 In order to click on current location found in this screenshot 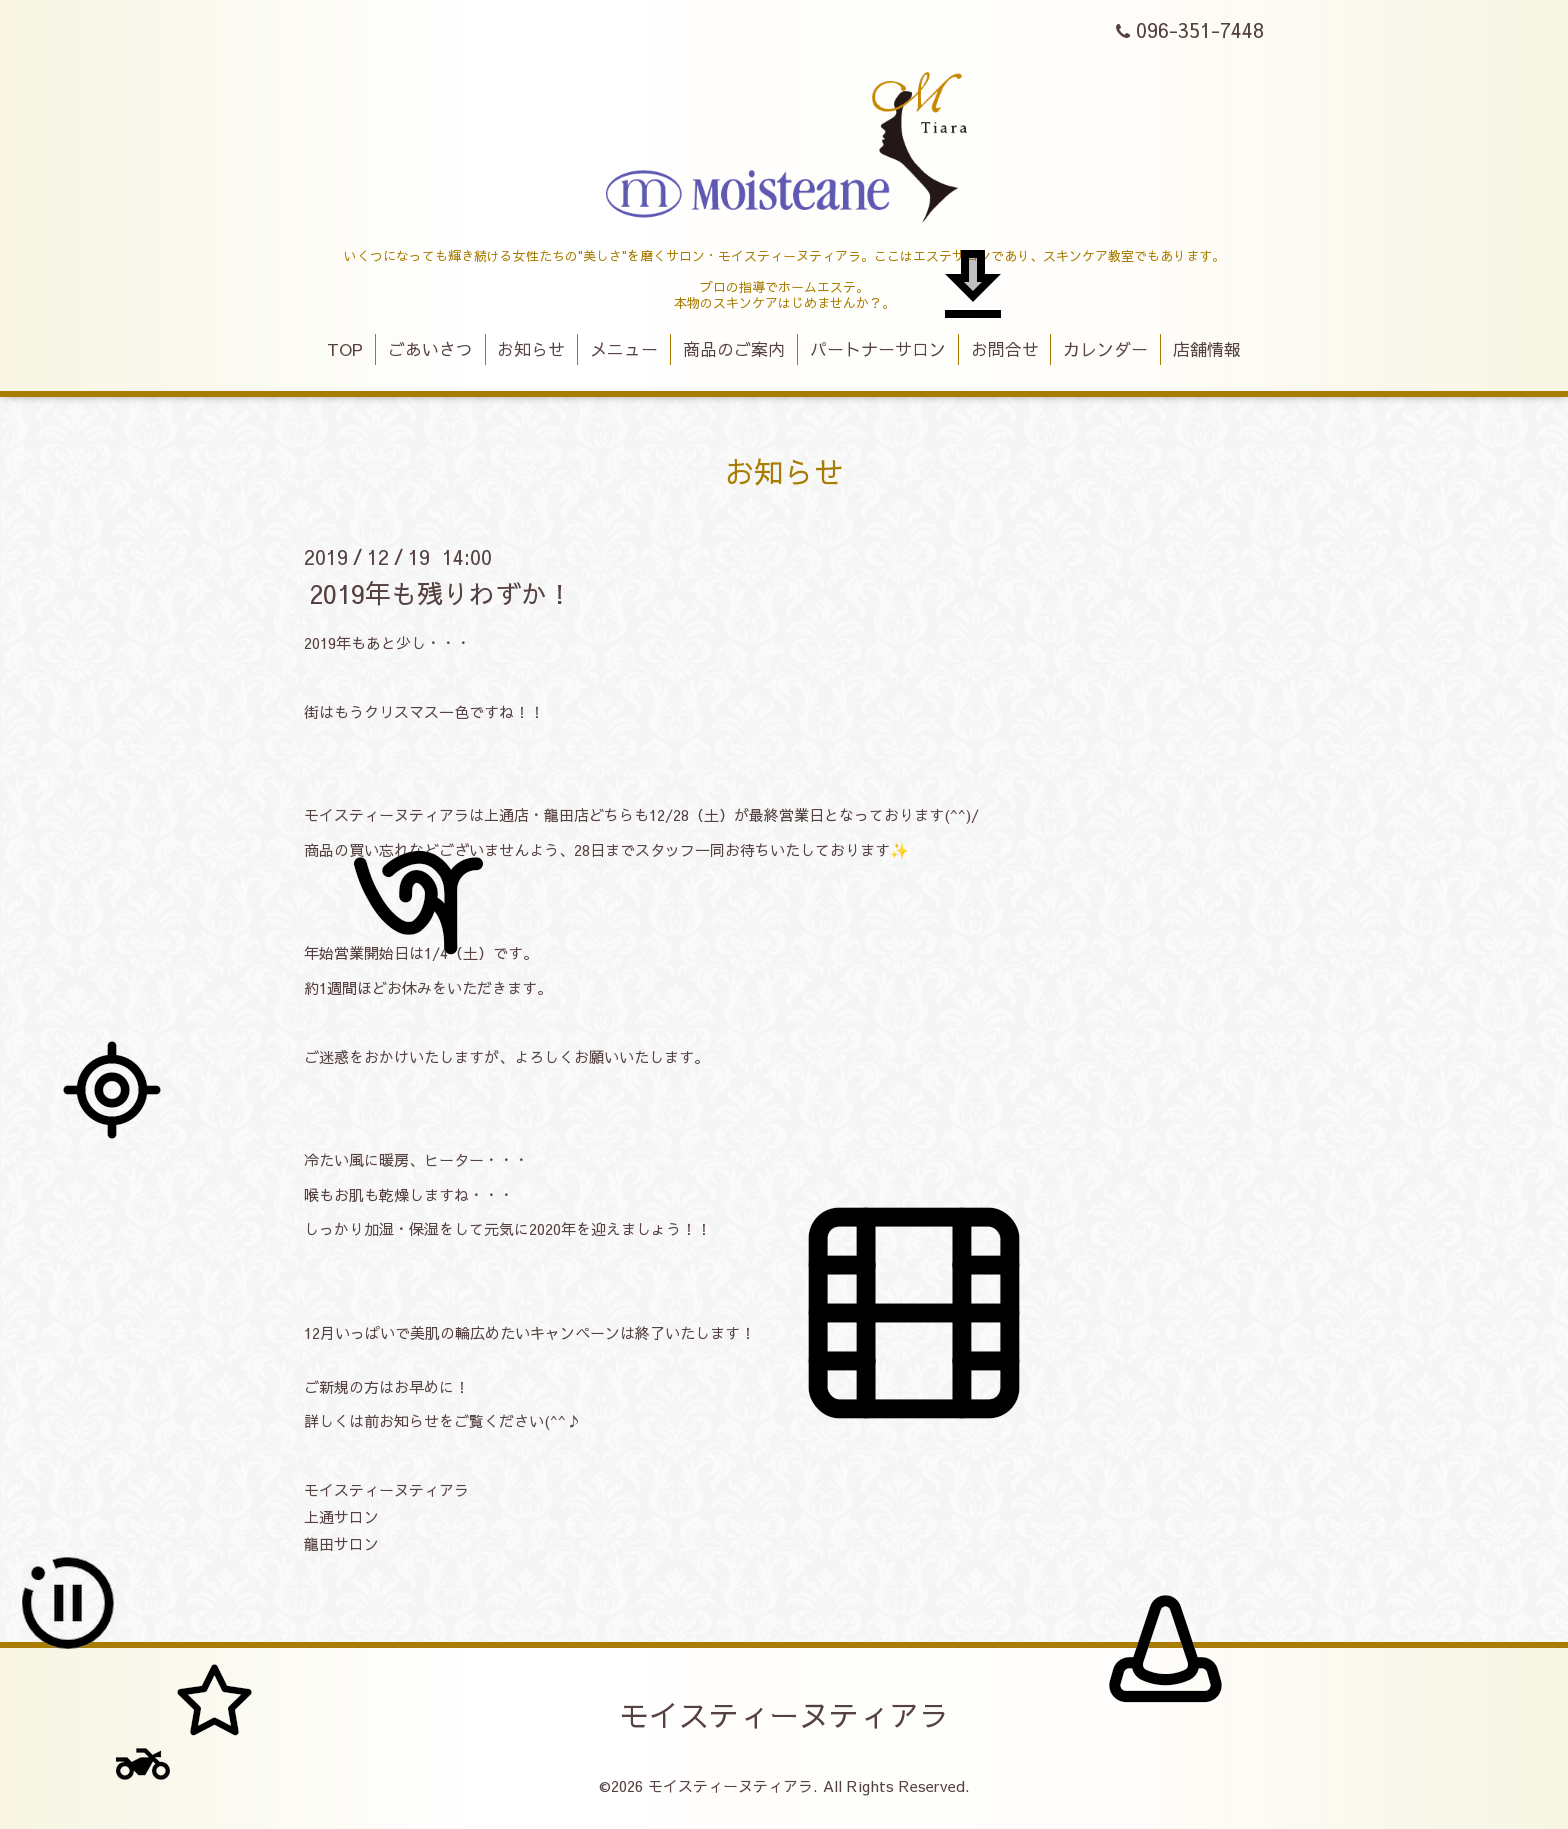, I will do `click(112, 1090)`.